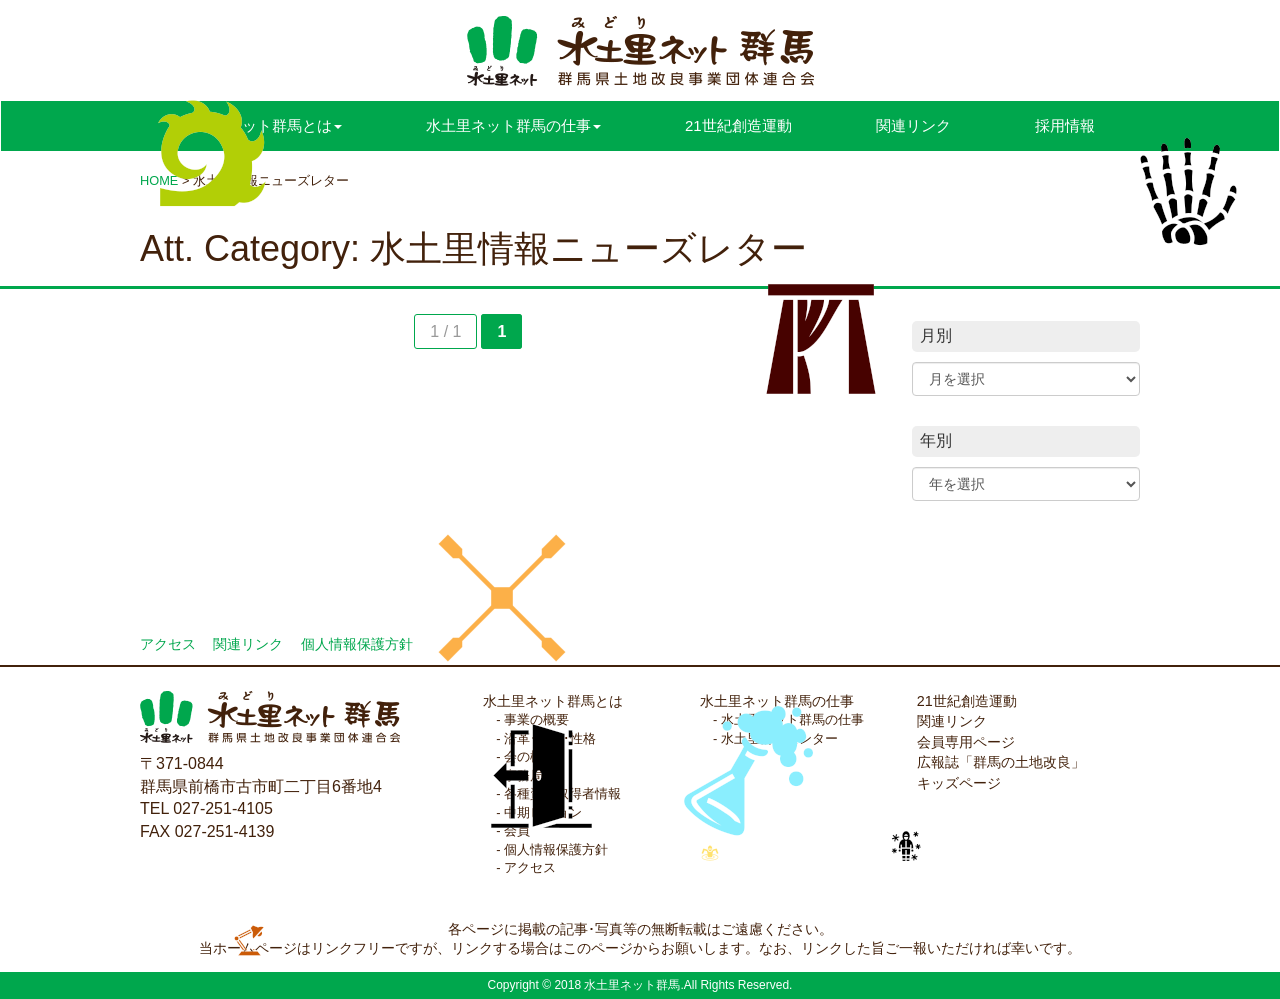 The width and height of the screenshot is (1280, 999). Describe the element at coordinates (212, 153) in the screenshot. I see `represents a nature or plant-based ability in a game` at that location.